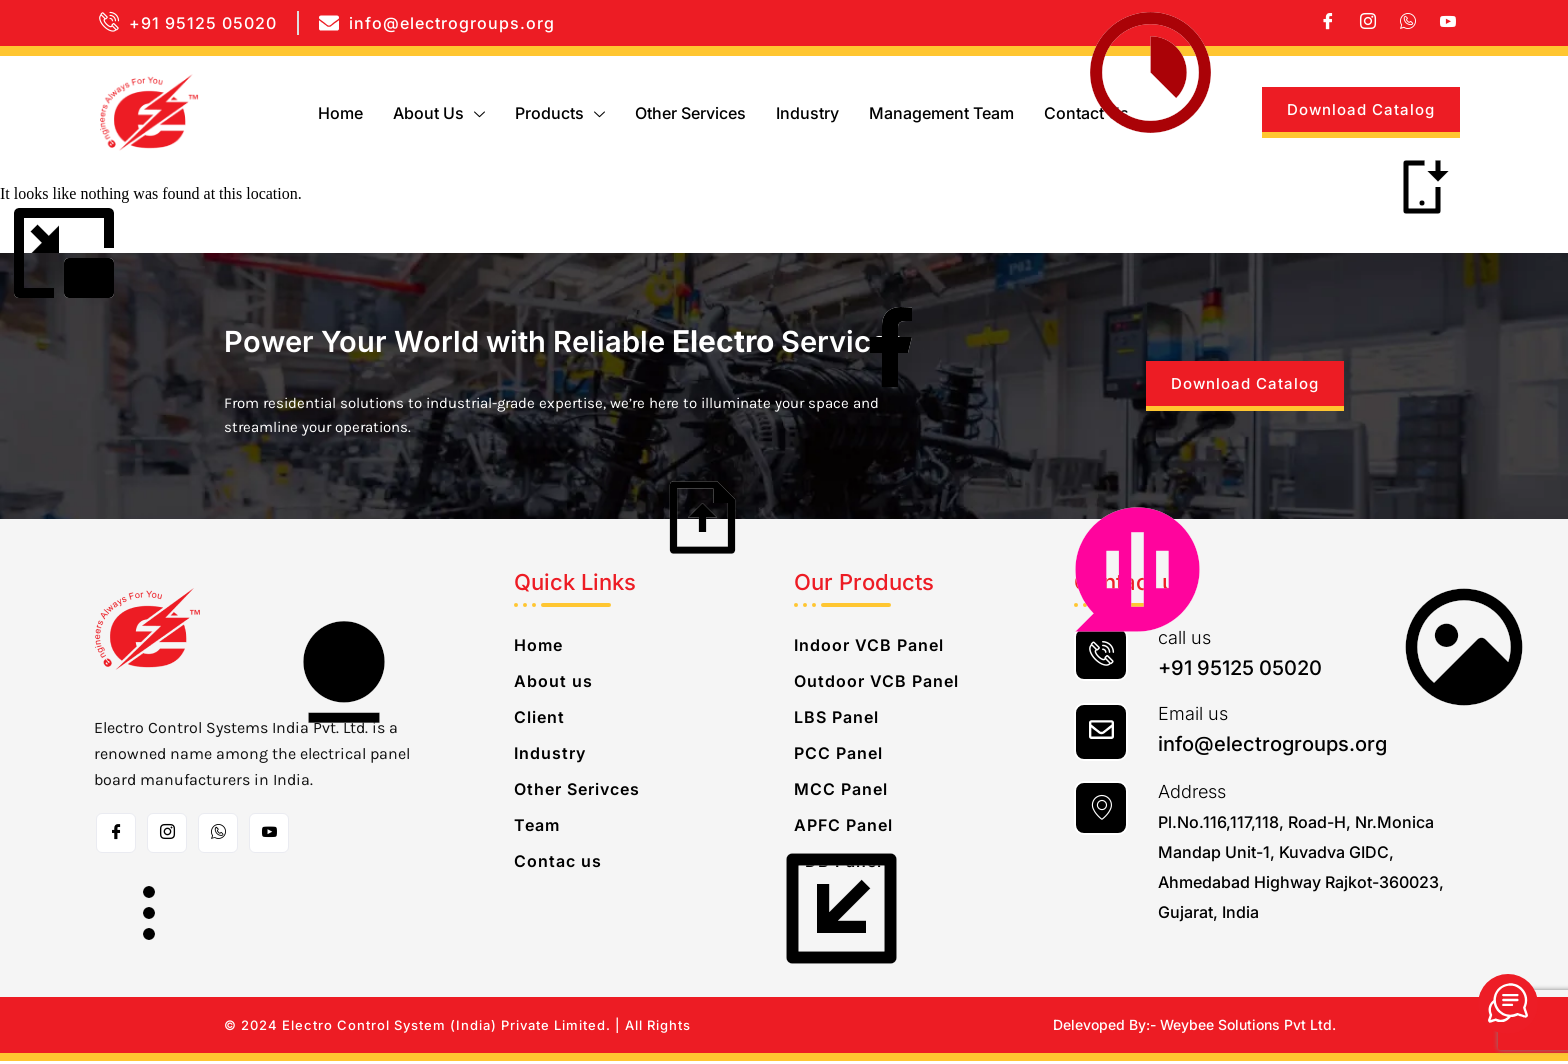  What do you see at coordinates (64, 253) in the screenshot?
I see `enable picture-in-picture mode` at bounding box center [64, 253].